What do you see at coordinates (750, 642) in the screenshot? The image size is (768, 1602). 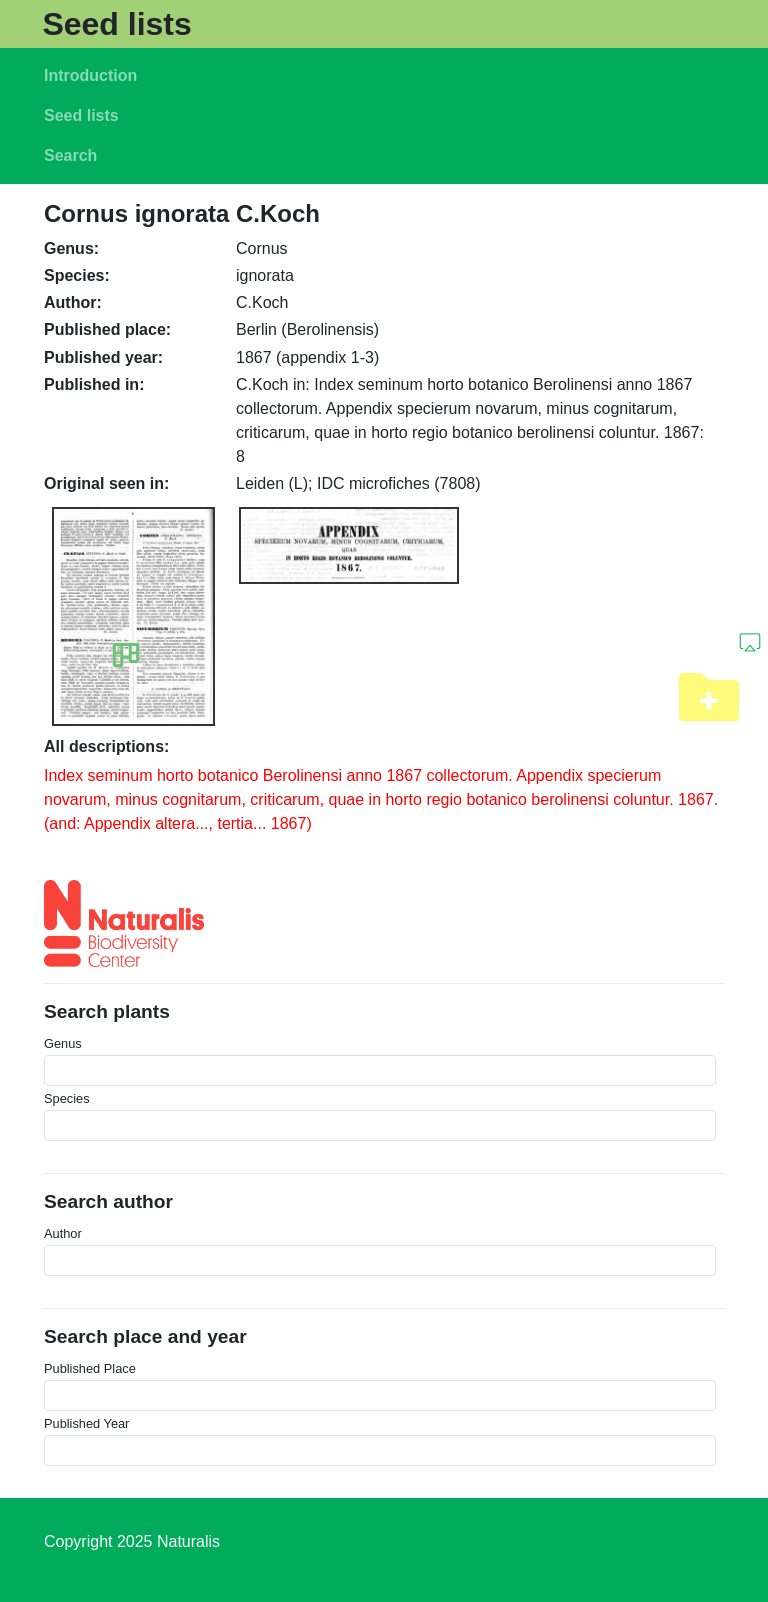 I see `stream content to an external display` at bounding box center [750, 642].